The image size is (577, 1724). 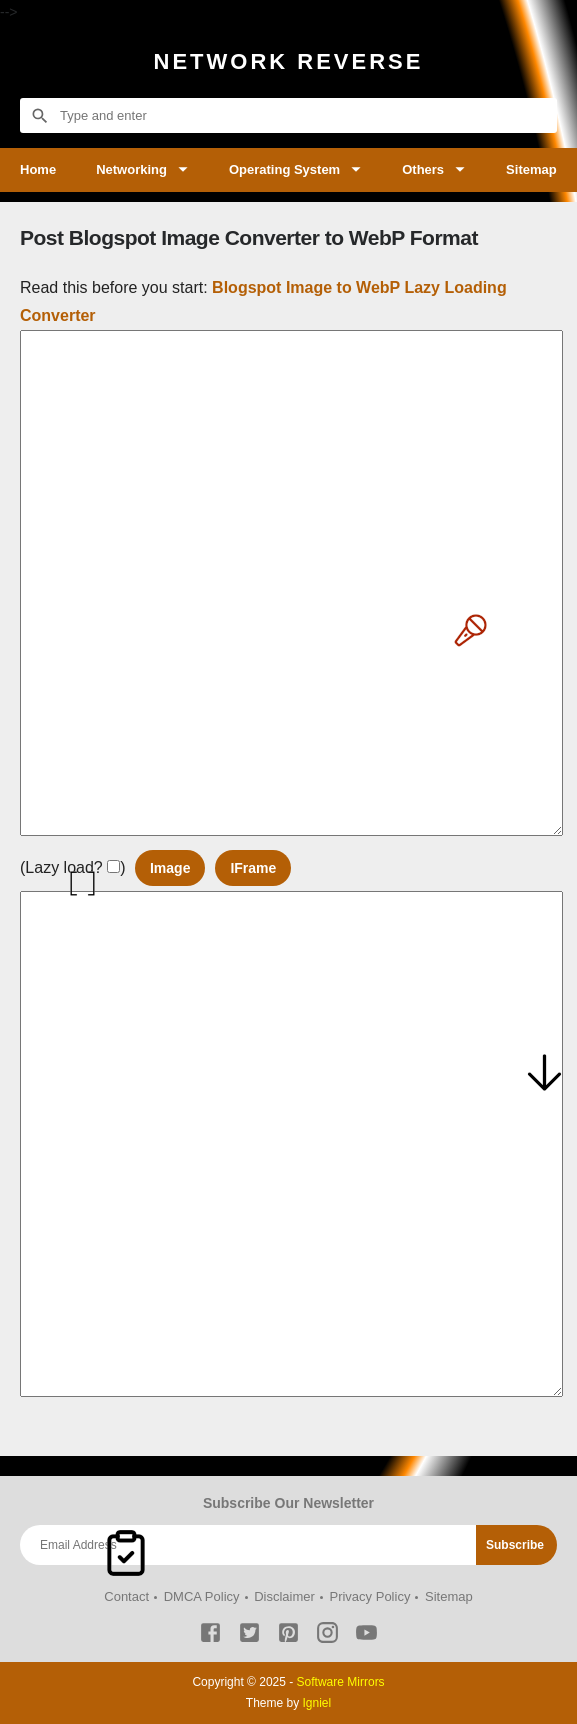 What do you see at coordinates (470, 631) in the screenshot?
I see `access voice recording or audio input` at bounding box center [470, 631].